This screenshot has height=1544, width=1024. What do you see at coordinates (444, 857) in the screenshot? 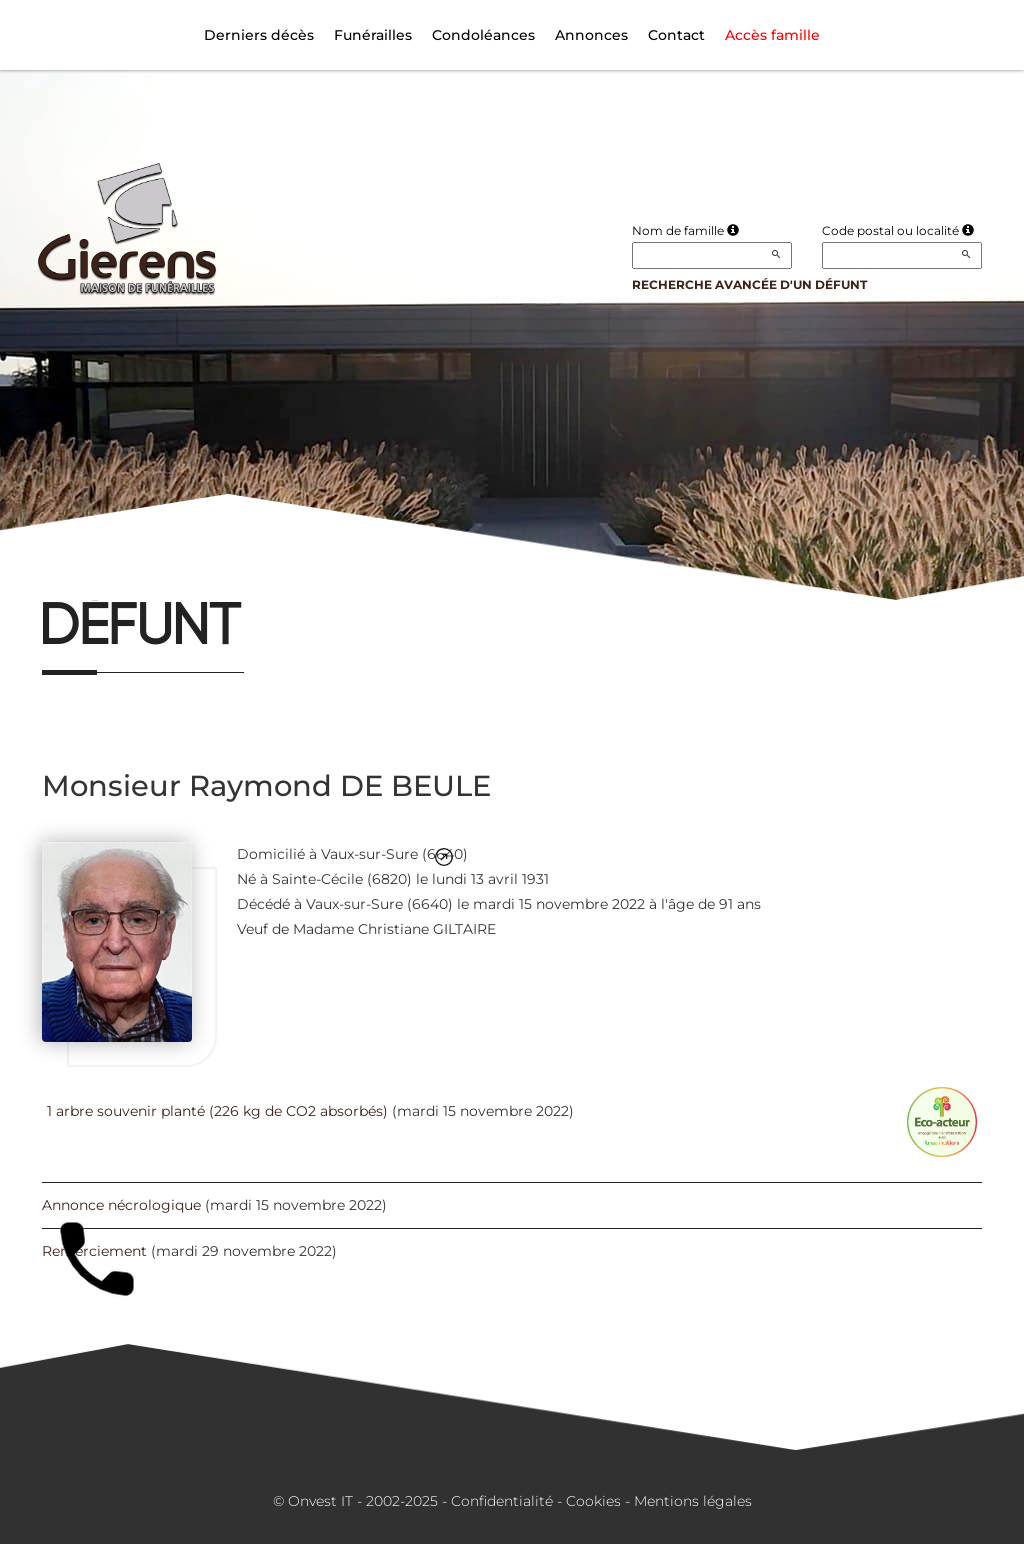
I see `open link in new tab or window` at bounding box center [444, 857].